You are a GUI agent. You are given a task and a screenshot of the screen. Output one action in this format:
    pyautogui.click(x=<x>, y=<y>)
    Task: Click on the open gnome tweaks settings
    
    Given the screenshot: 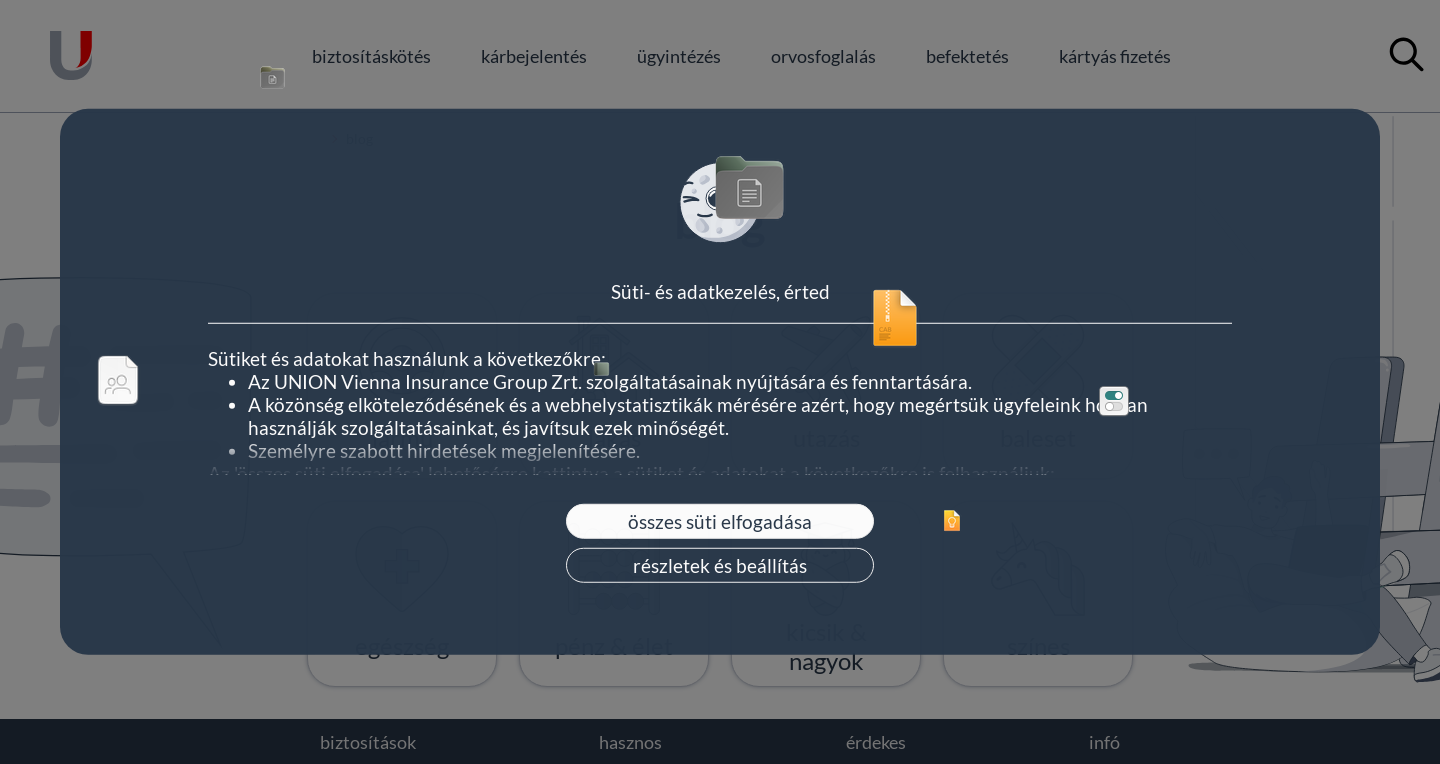 What is the action you would take?
    pyautogui.click(x=1114, y=401)
    